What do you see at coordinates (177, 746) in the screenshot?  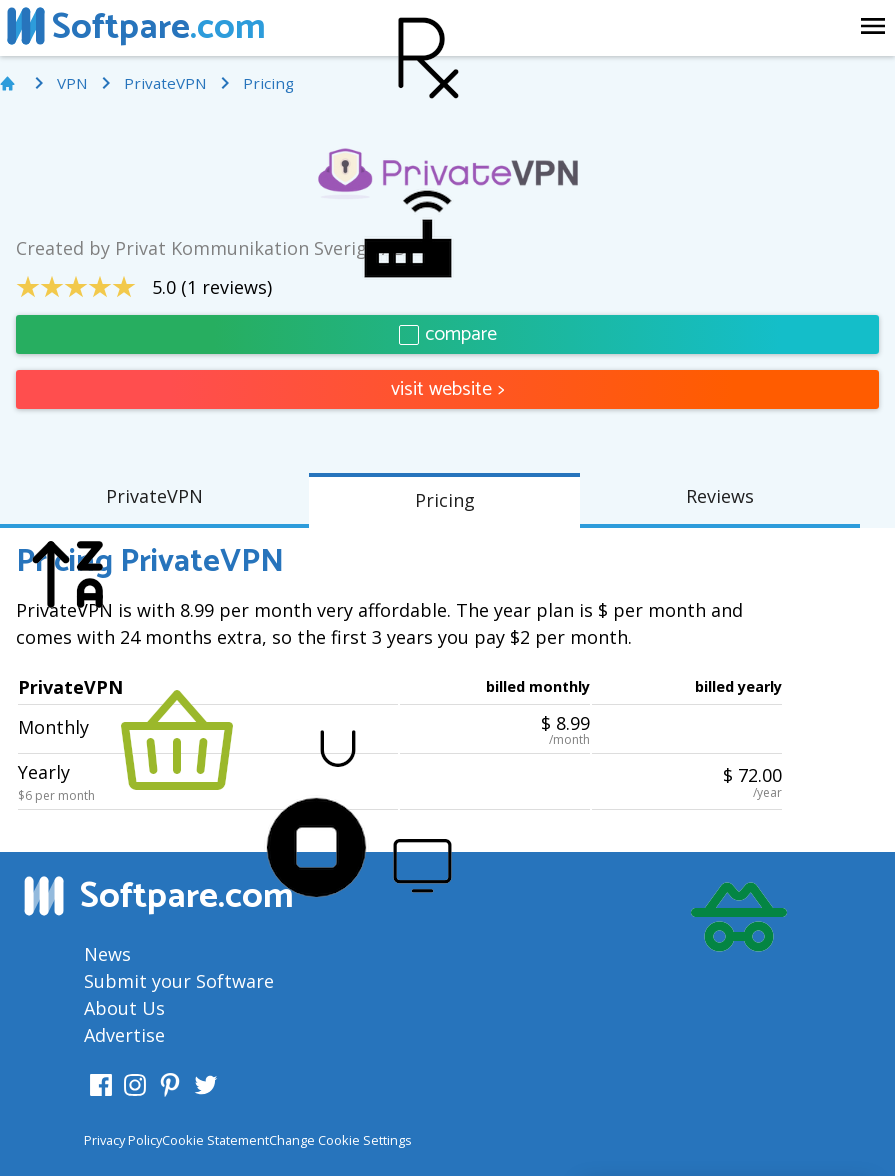 I see `view shopping basket` at bounding box center [177, 746].